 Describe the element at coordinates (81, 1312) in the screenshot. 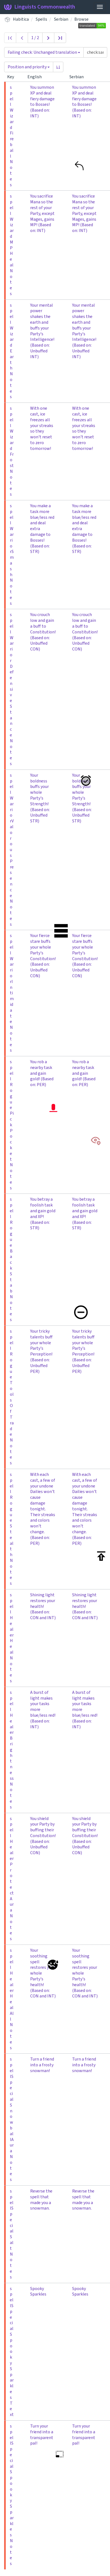

I see `enable do not disturb mode` at that location.